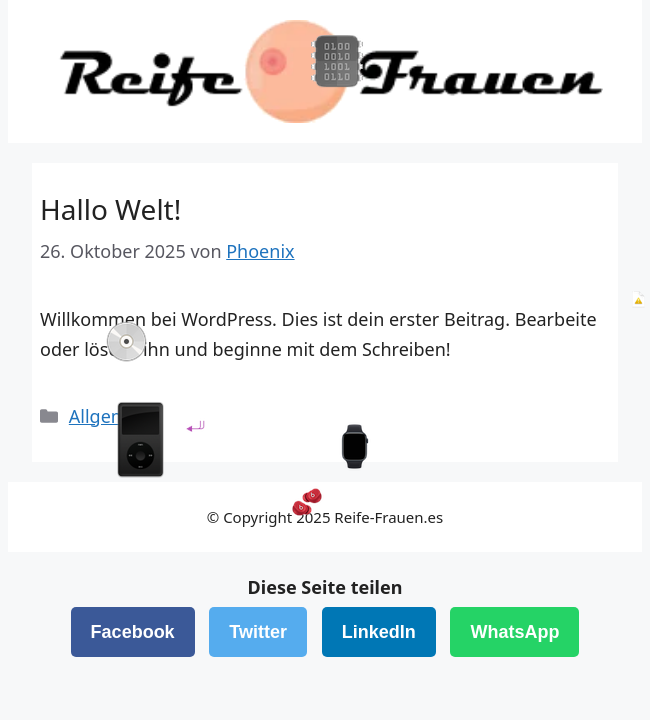 This screenshot has width=650, height=720. I want to click on iPod classic device icon, so click(140, 439).